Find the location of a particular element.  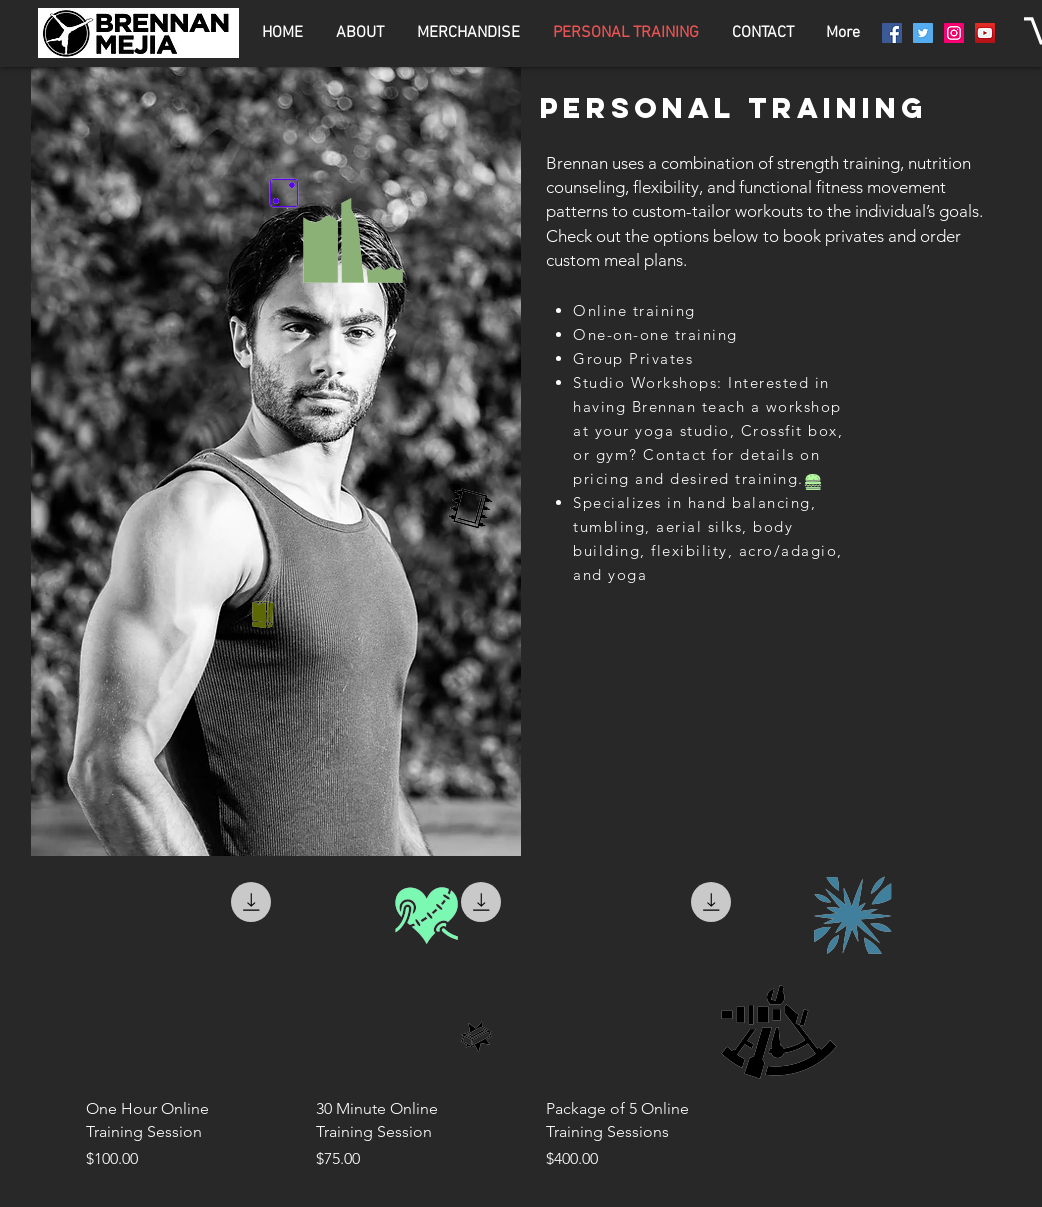

dam or hydroelectric structure in a game interface is located at coordinates (353, 235).